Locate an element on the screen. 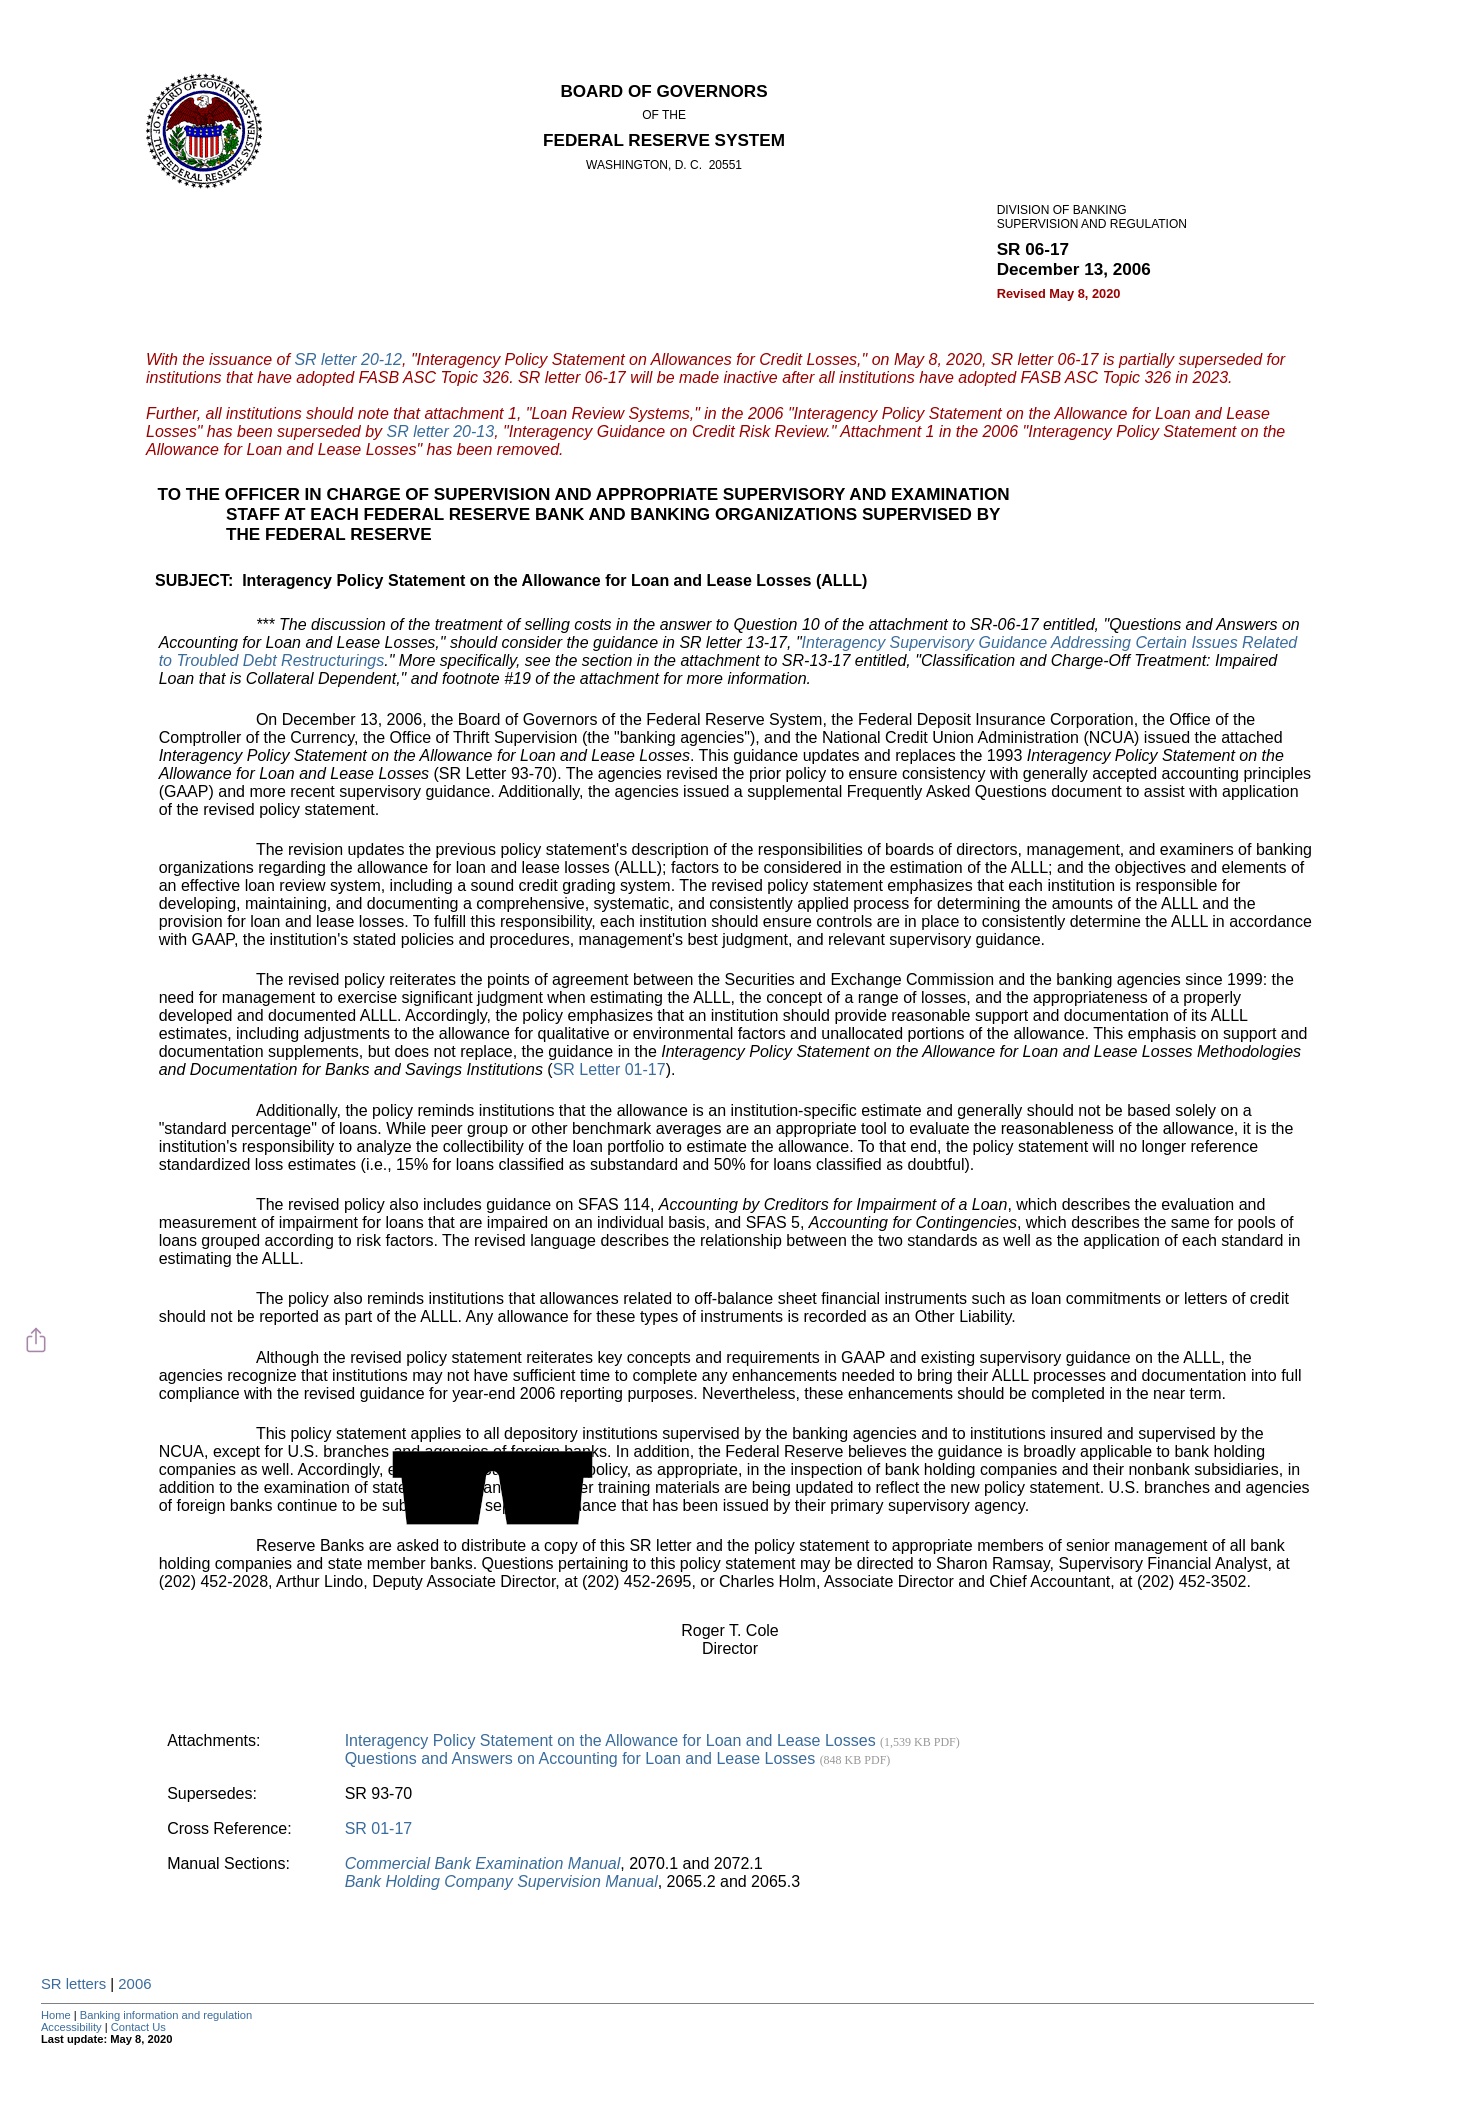  enable reading or accessibility mode is located at coordinates (492, 1484).